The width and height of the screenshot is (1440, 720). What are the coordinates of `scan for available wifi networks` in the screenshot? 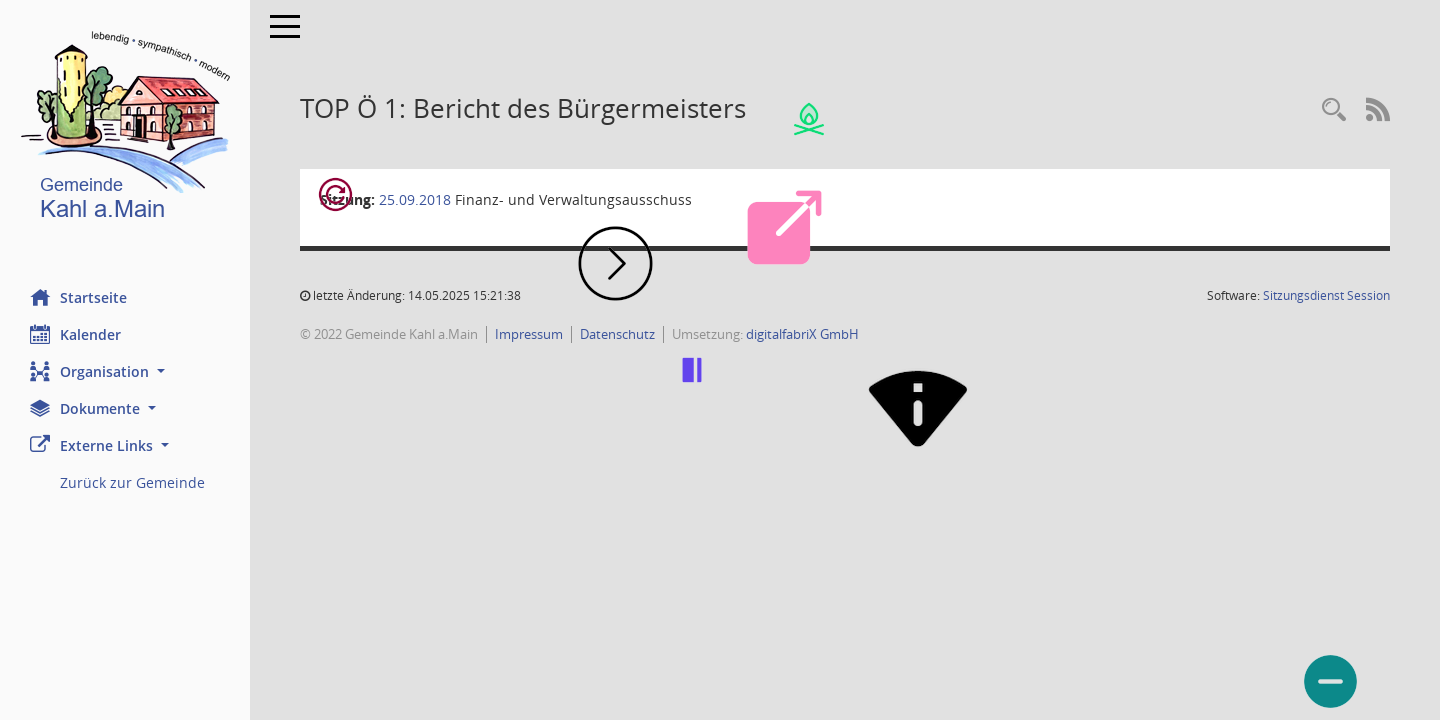 It's located at (918, 409).